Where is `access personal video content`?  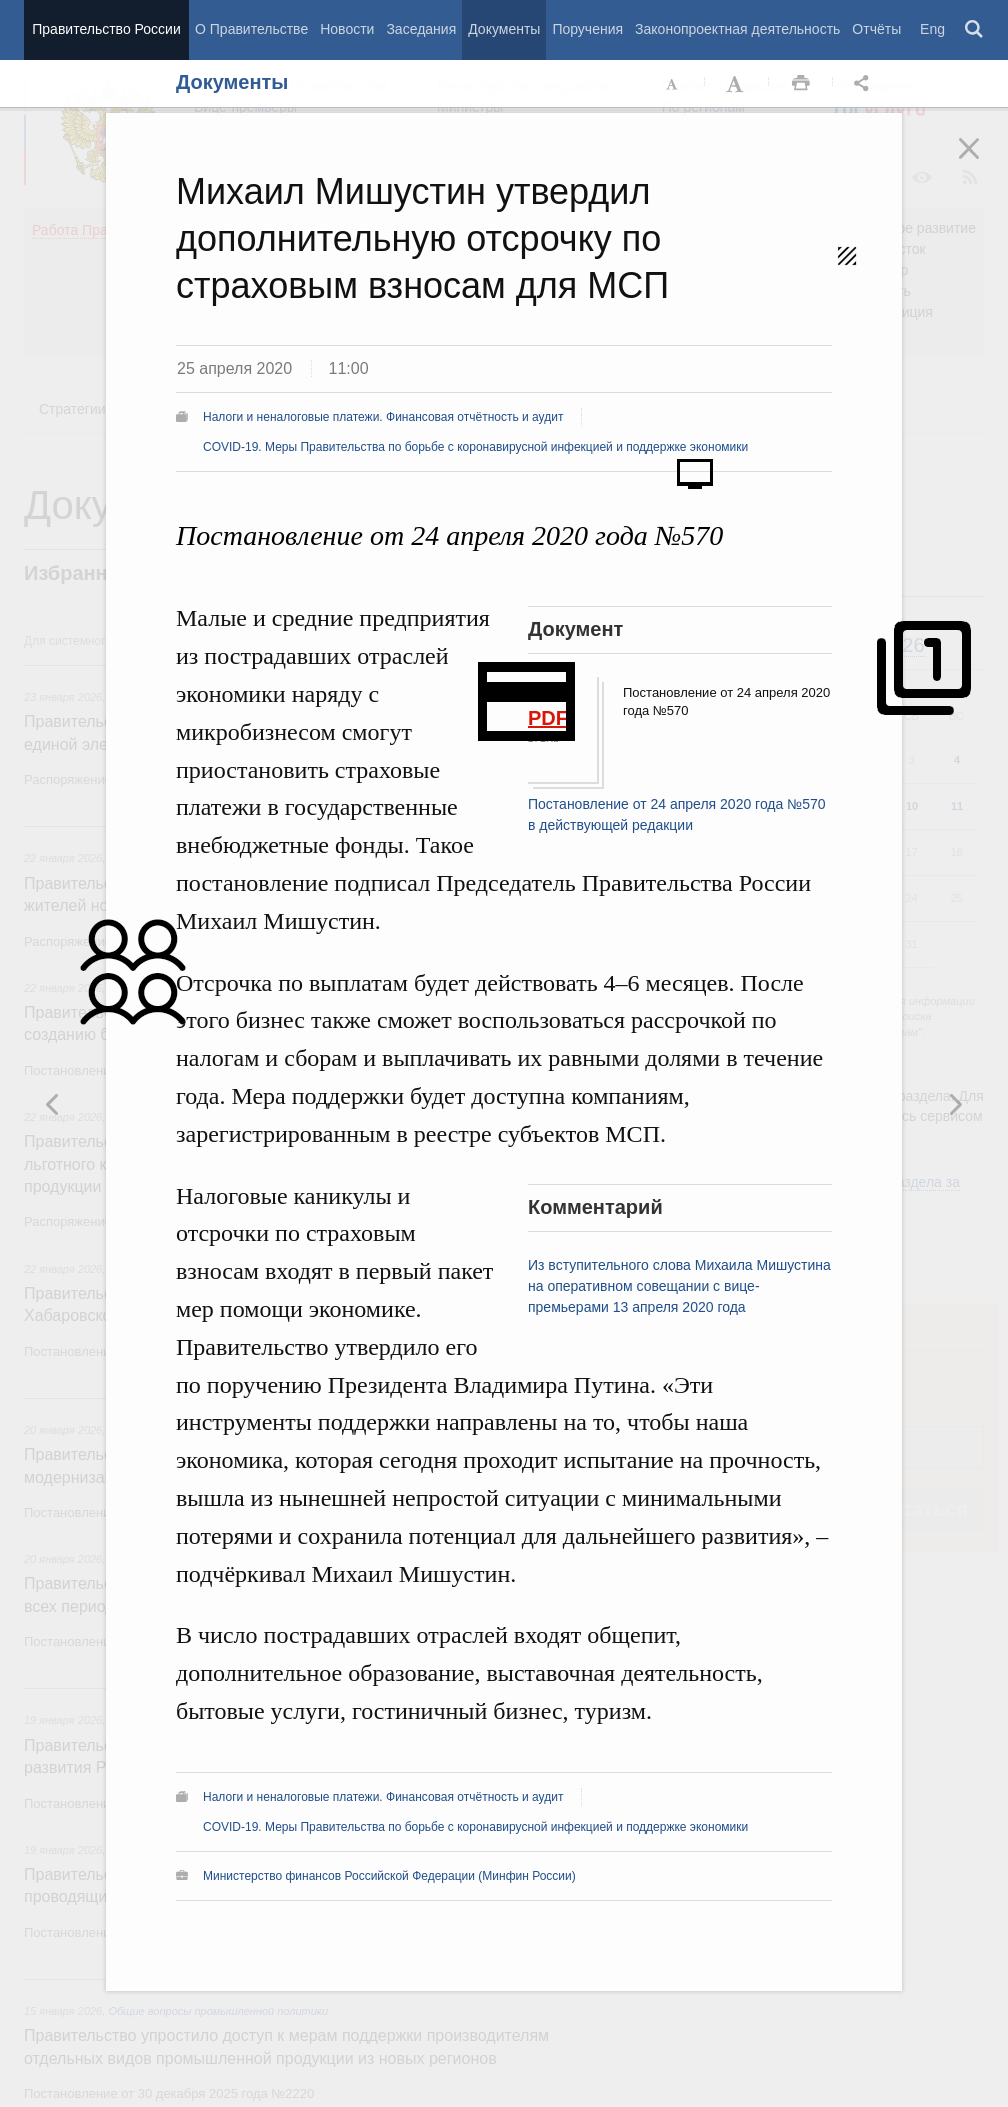
access personal video content is located at coordinates (695, 474).